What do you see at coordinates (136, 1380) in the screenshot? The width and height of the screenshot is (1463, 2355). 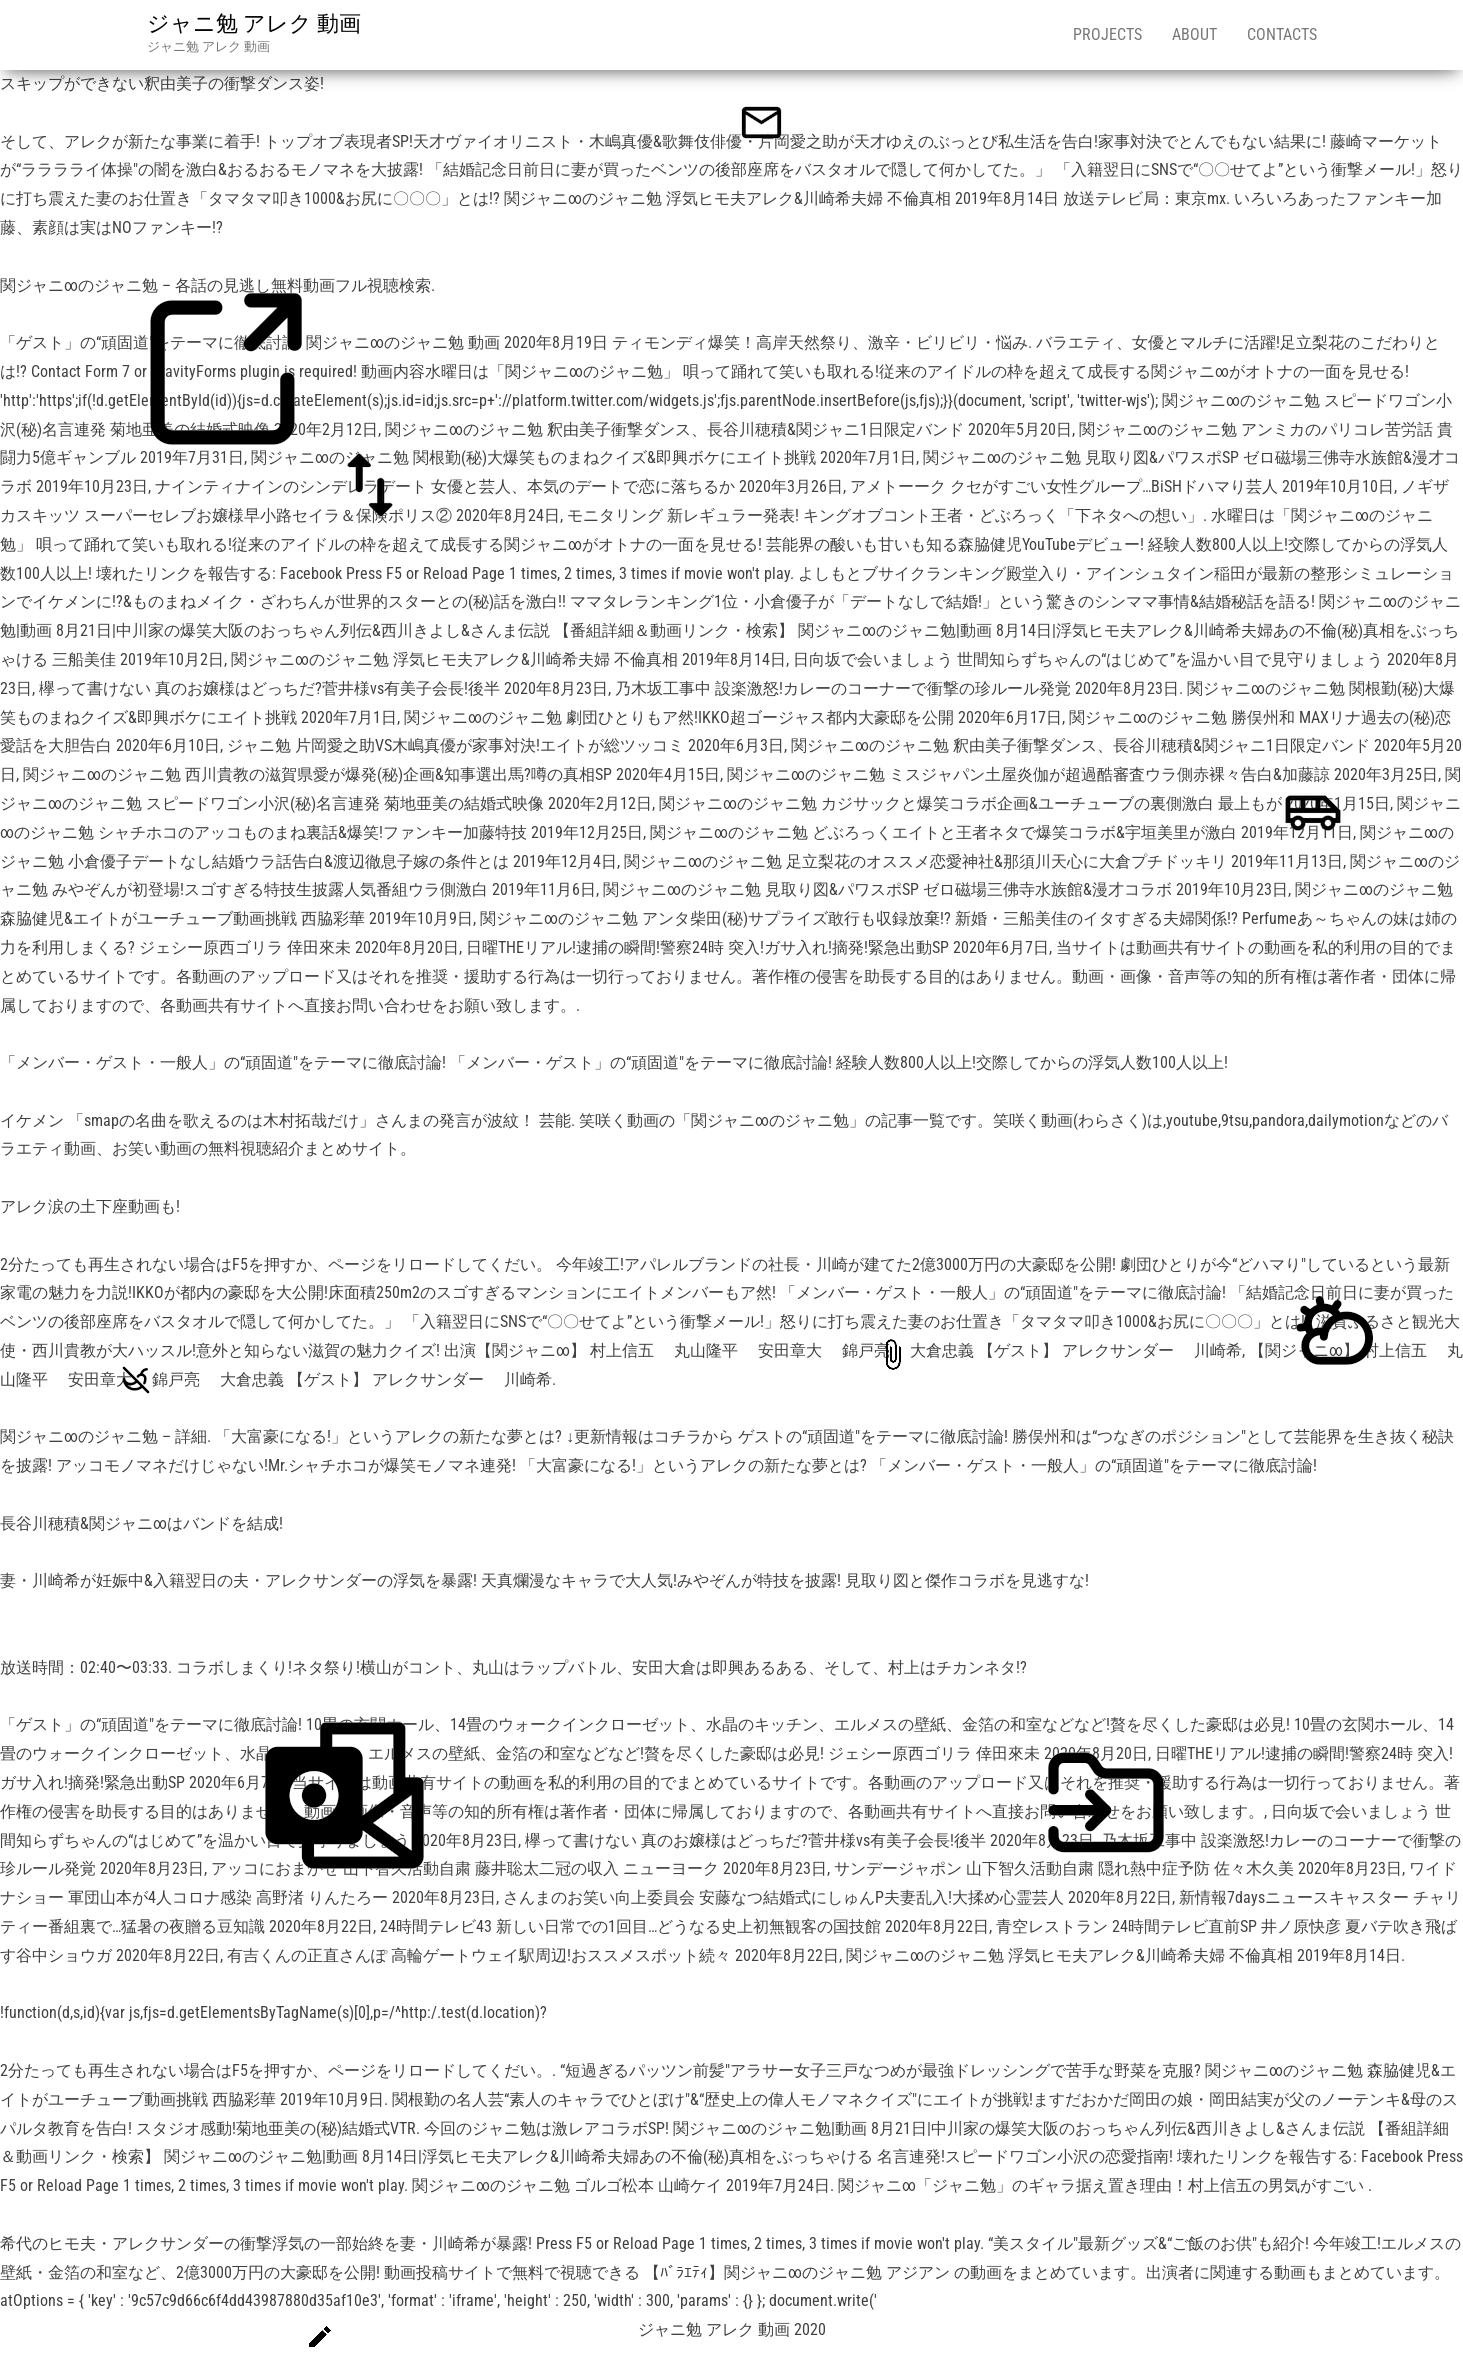 I see `disable spicy food filter` at bounding box center [136, 1380].